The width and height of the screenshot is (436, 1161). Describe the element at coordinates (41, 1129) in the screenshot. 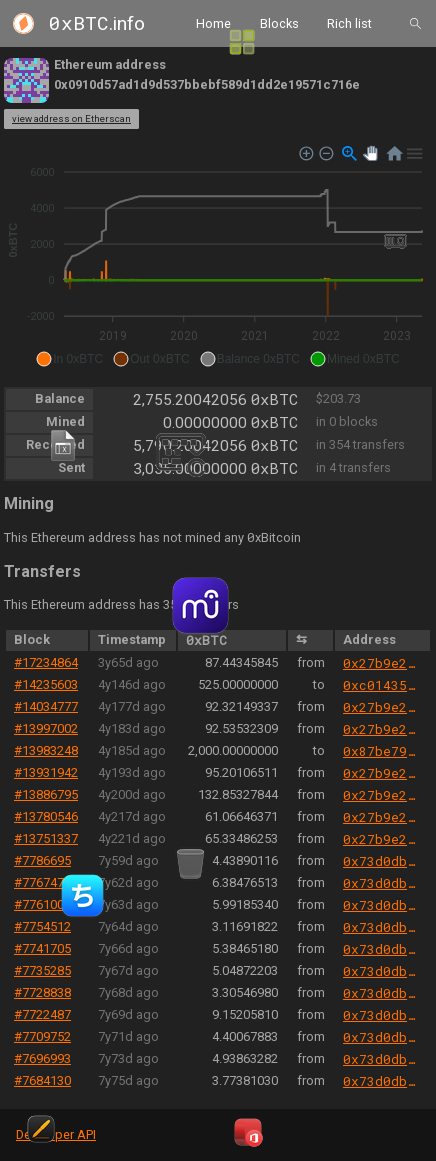

I see `open pages document editor` at that location.